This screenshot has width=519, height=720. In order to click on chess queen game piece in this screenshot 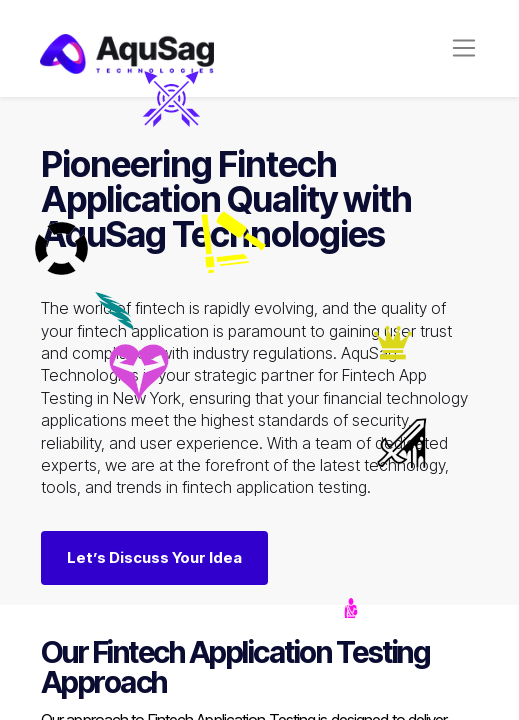, I will do `click(393, 340)`.